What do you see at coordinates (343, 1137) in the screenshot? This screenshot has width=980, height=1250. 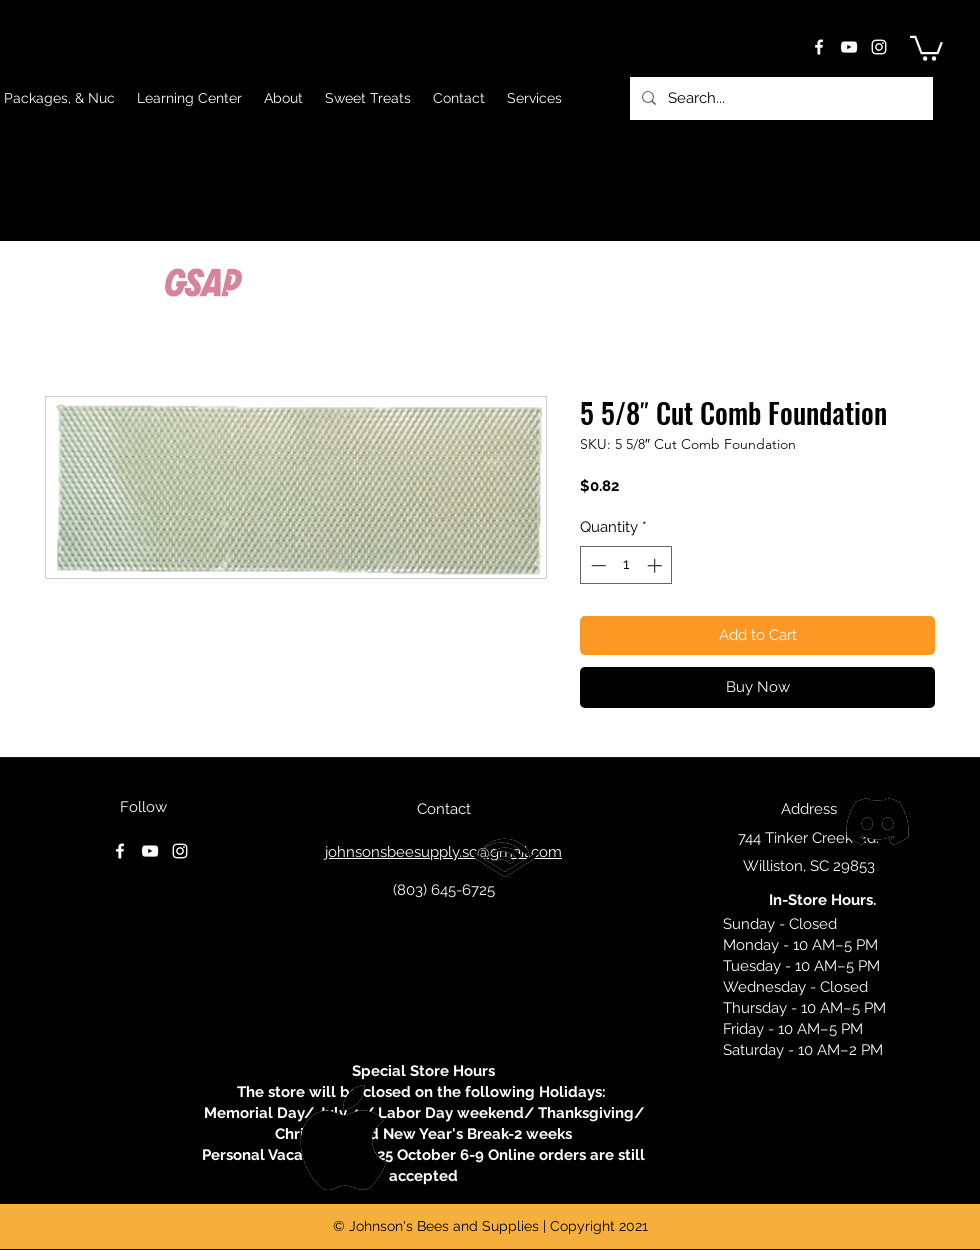 I see `apple brand or product indicator` at bounding box center [343, 1137].